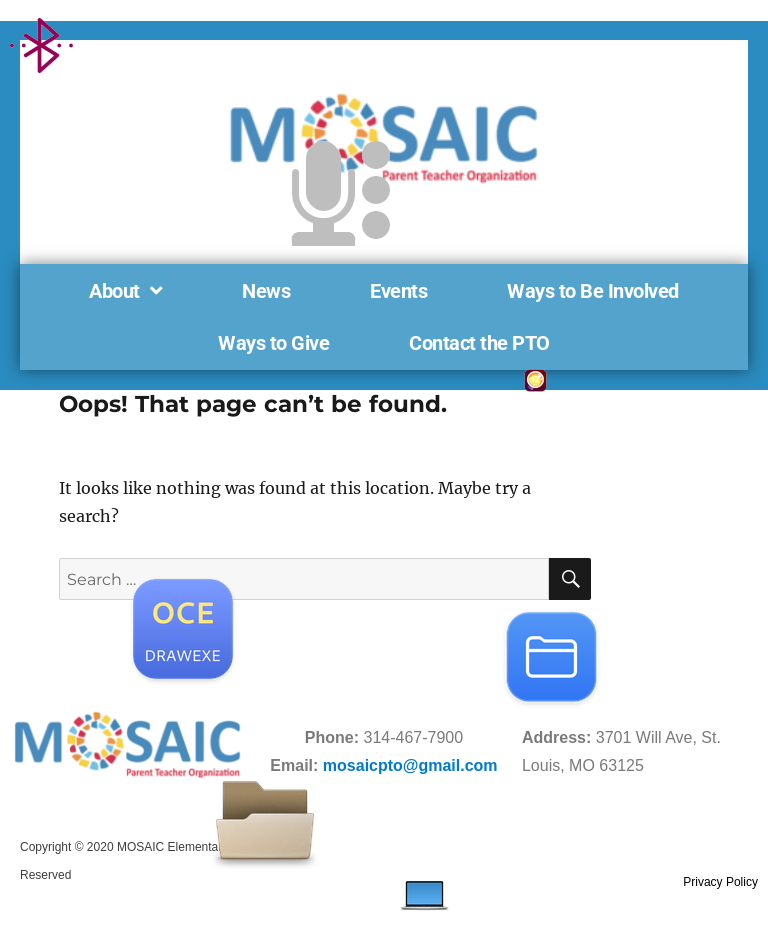  I want to click on microphone input level is high, so click(341, 190).